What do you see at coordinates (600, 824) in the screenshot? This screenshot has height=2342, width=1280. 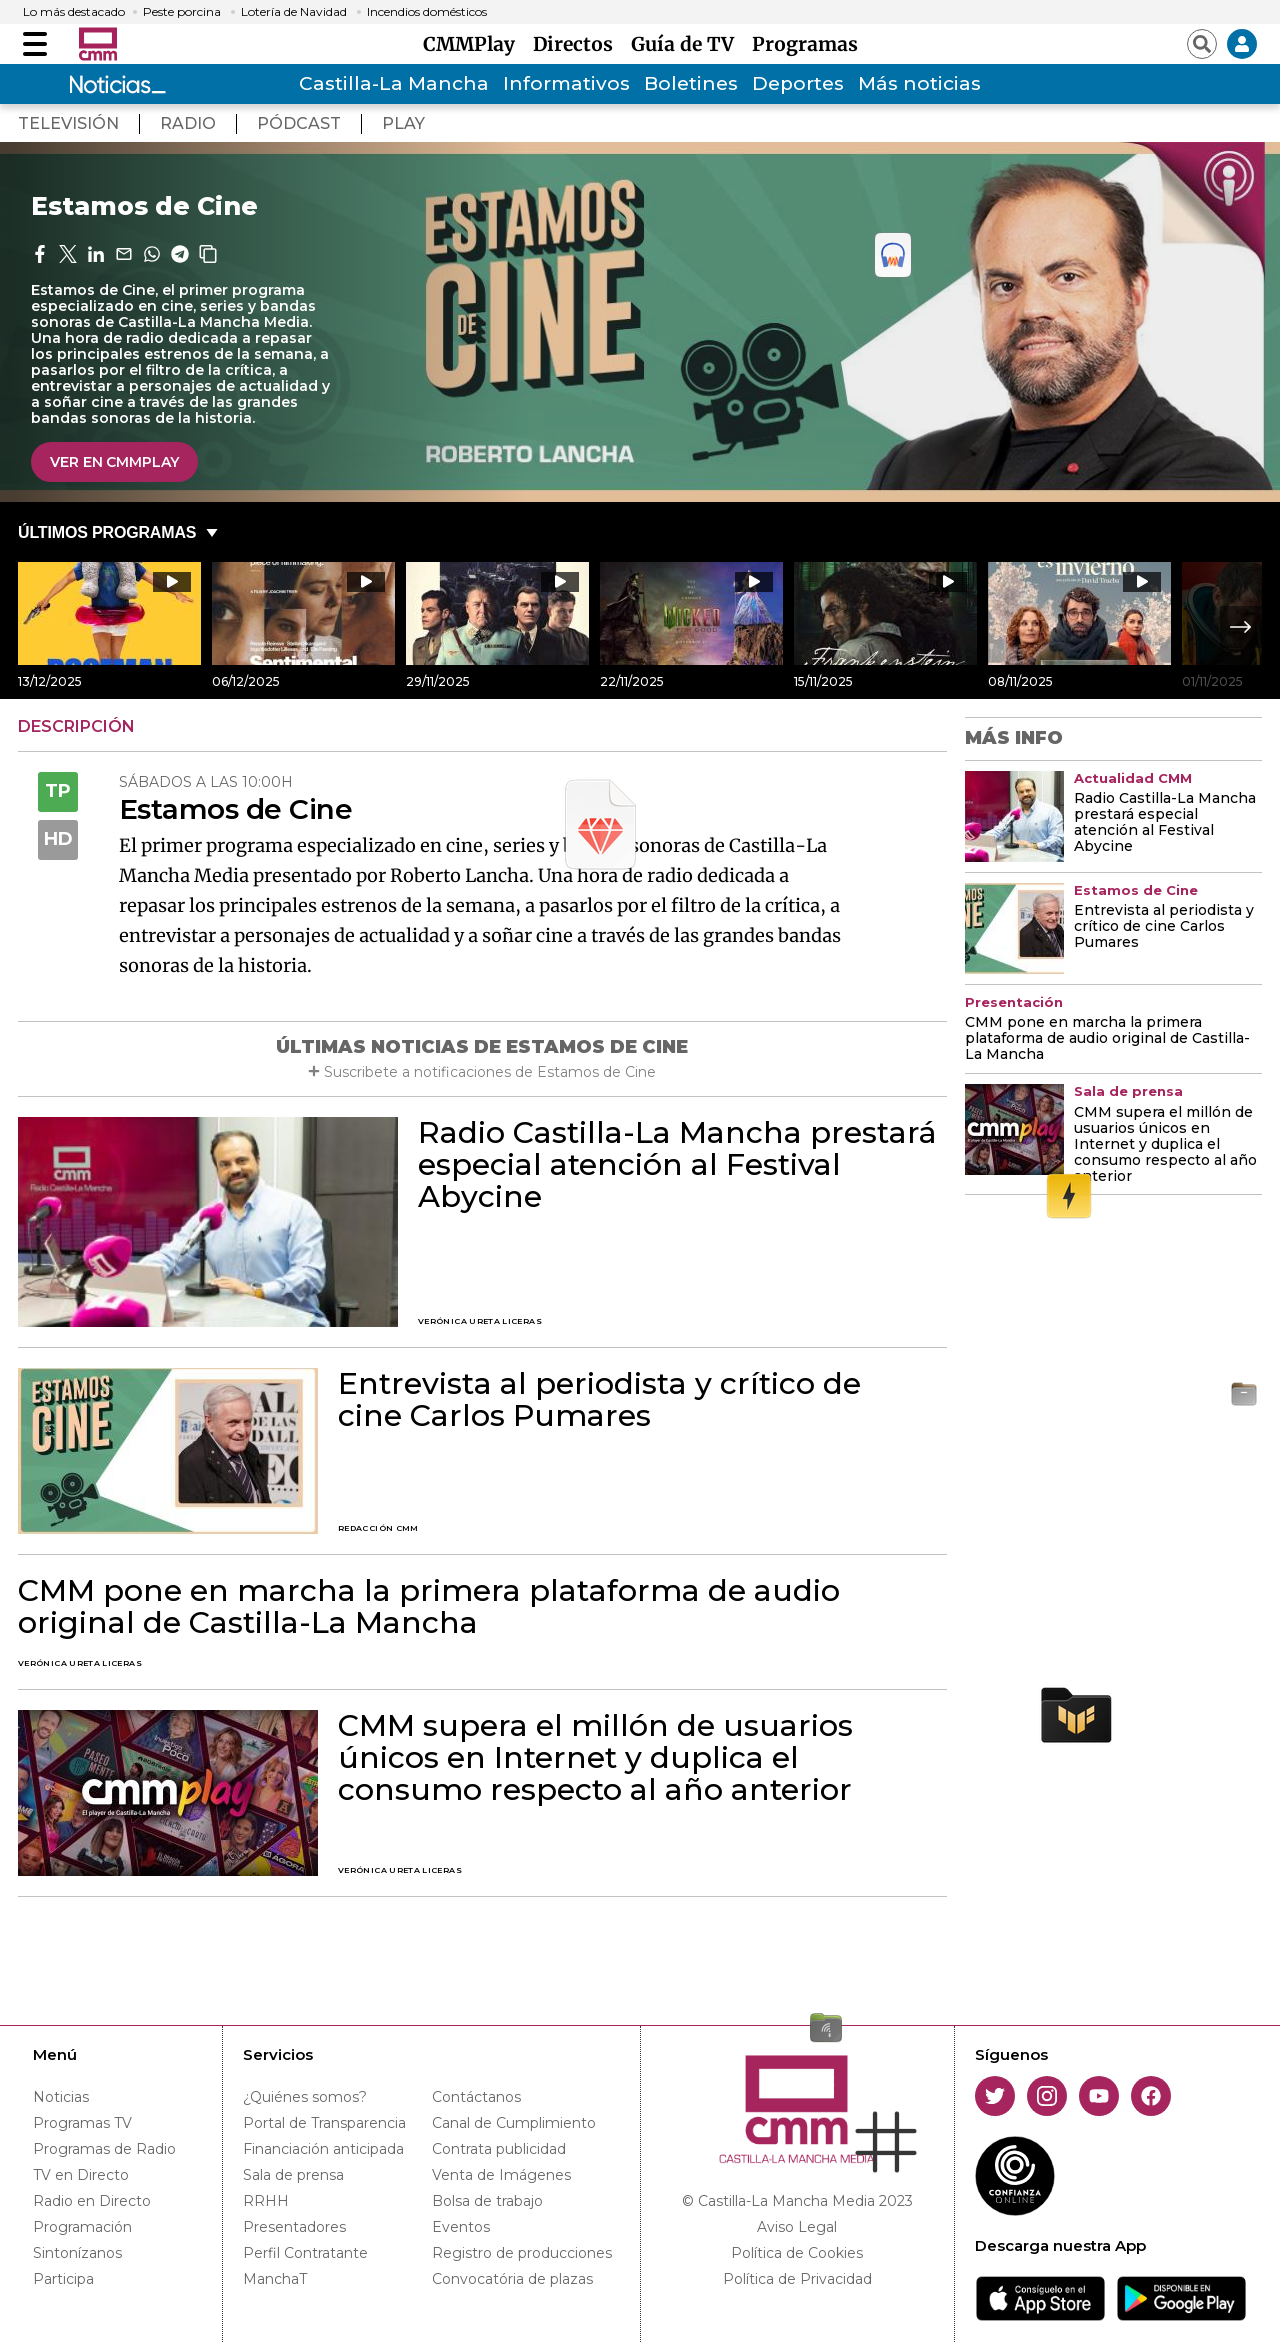 I see `ruby programming language source file` at bounding box center [600, 824].